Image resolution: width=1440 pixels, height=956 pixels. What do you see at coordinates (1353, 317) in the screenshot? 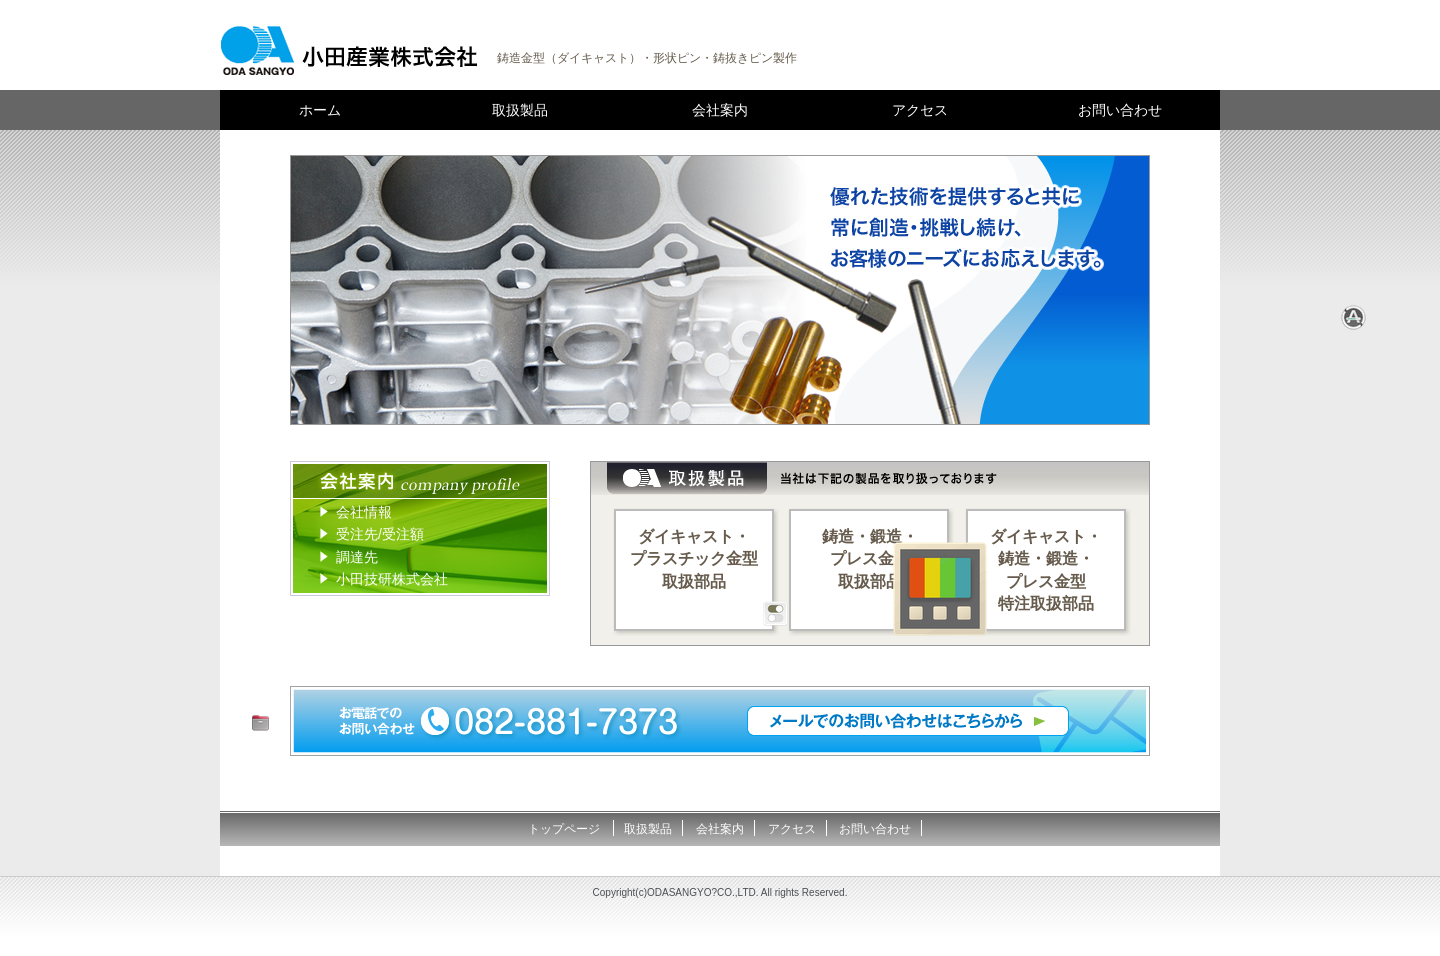
I see `open the software update manager` at bounding box center [1353, 317].